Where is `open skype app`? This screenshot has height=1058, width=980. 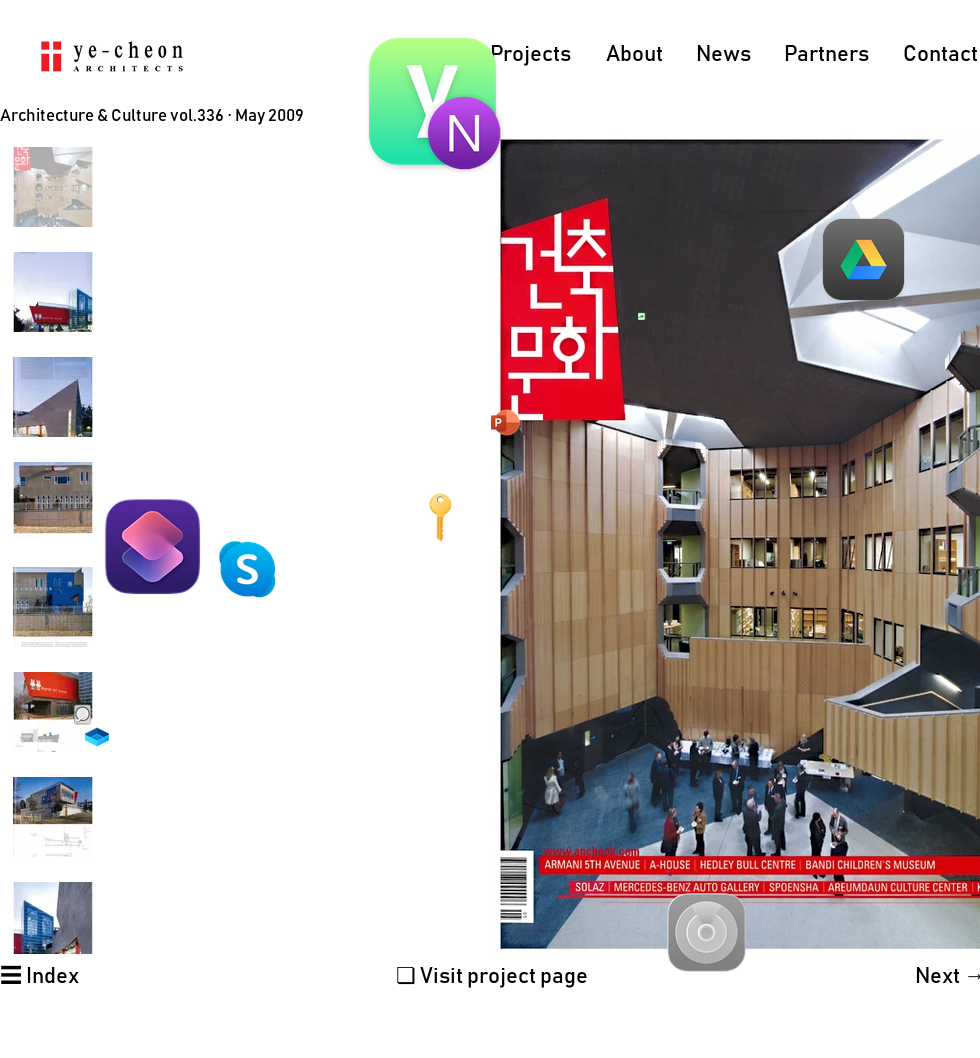
open skype app is located at coordinates (247, 569).